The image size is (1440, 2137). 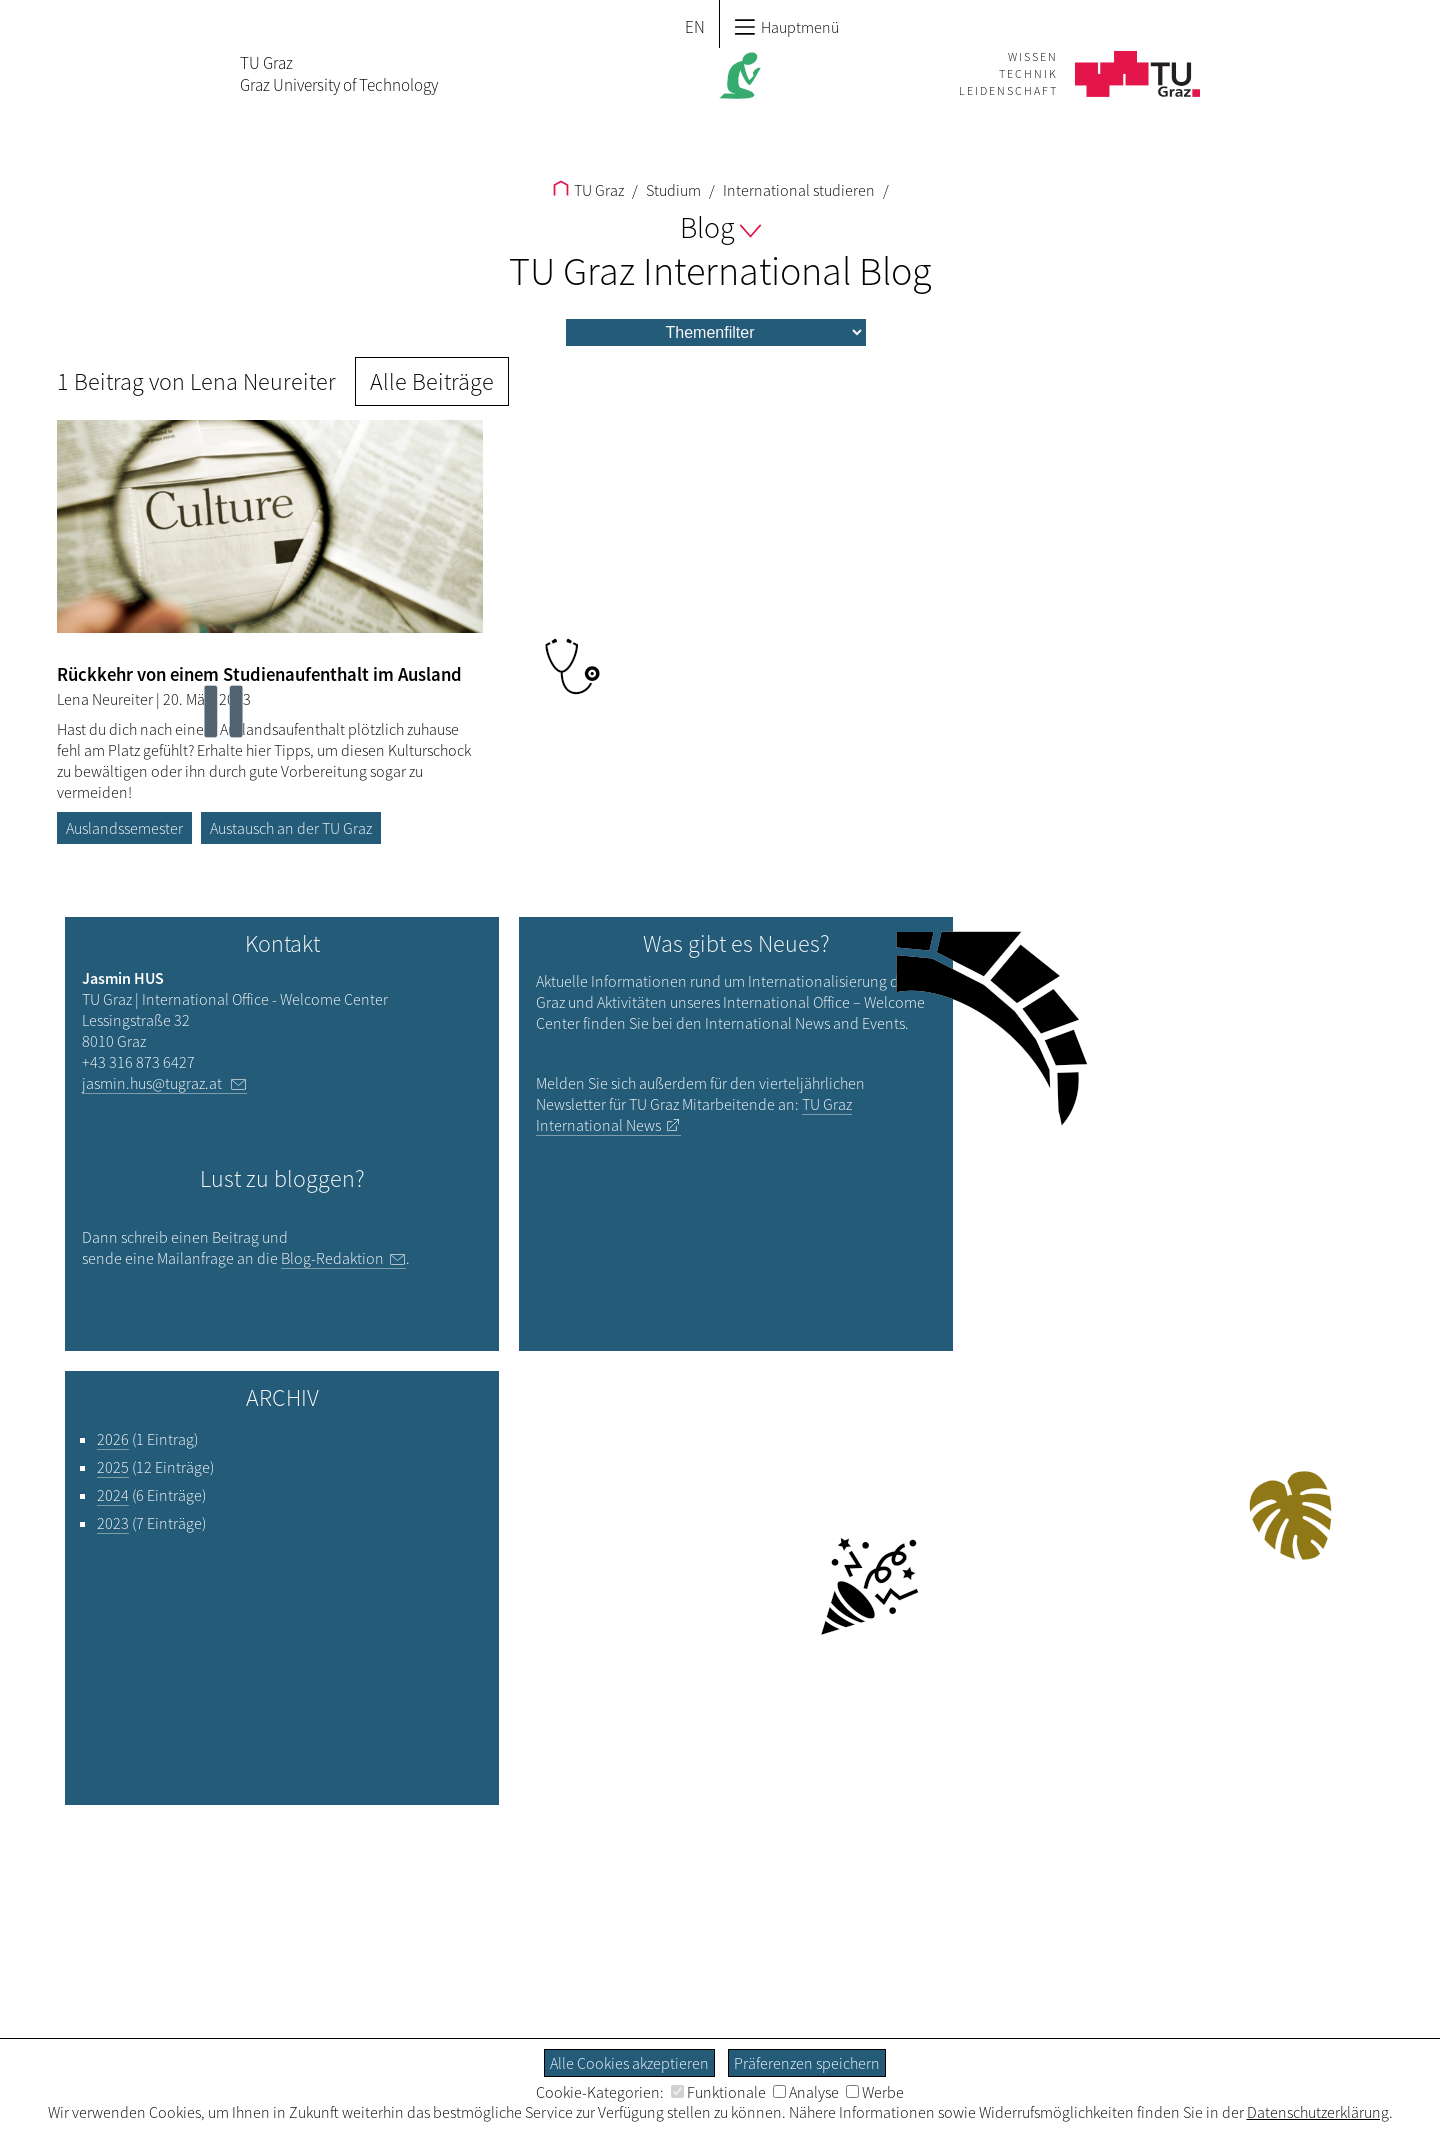 What do you see at coordinates (1290, 1515) in the screenshot?
I see `decorative plant or nature-themed category icon` at bounding box center [1290, 1515].